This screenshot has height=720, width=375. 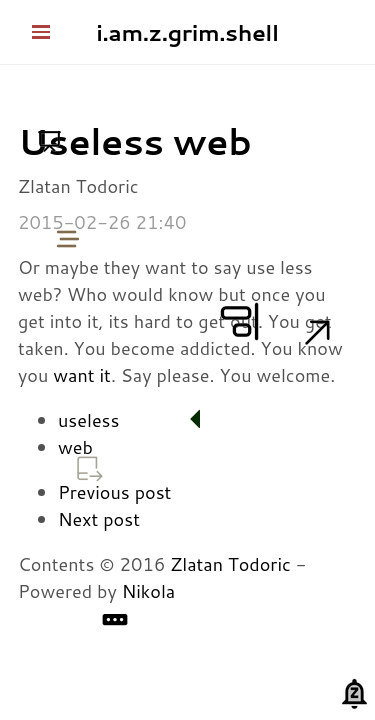 I want to click on align items to the bottom edge, so click(x=239, y=321).